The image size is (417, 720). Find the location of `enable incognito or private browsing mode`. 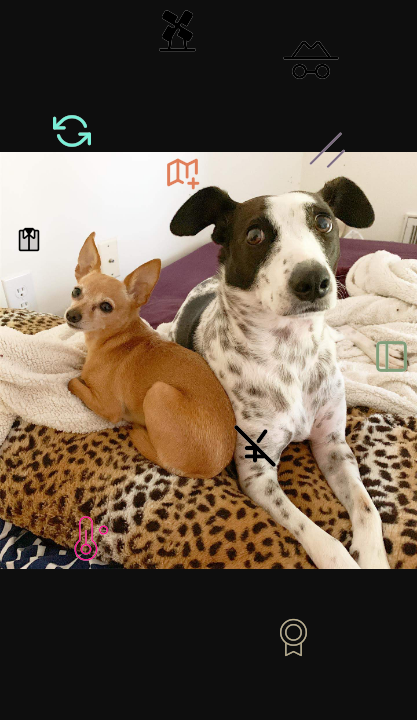

enable incognito or private browsing mode is located at coordinates (311, 60).